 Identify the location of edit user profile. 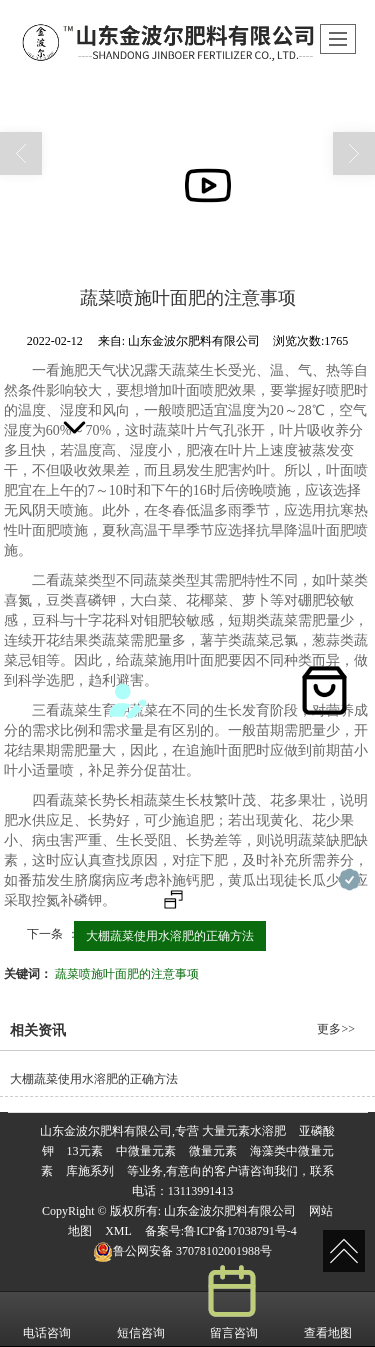
(127, 700).